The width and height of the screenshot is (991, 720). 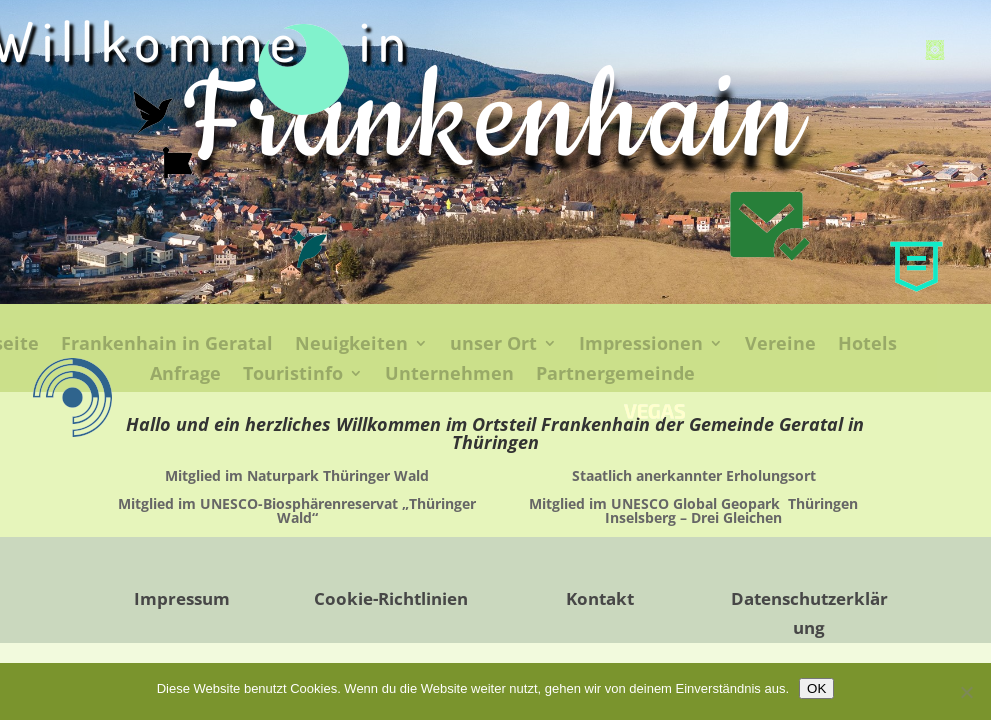 What do you see at coordinates (72, 397) in the screenshot?
I see `open freshrss feed reader app` at bounding box center [72, 397].